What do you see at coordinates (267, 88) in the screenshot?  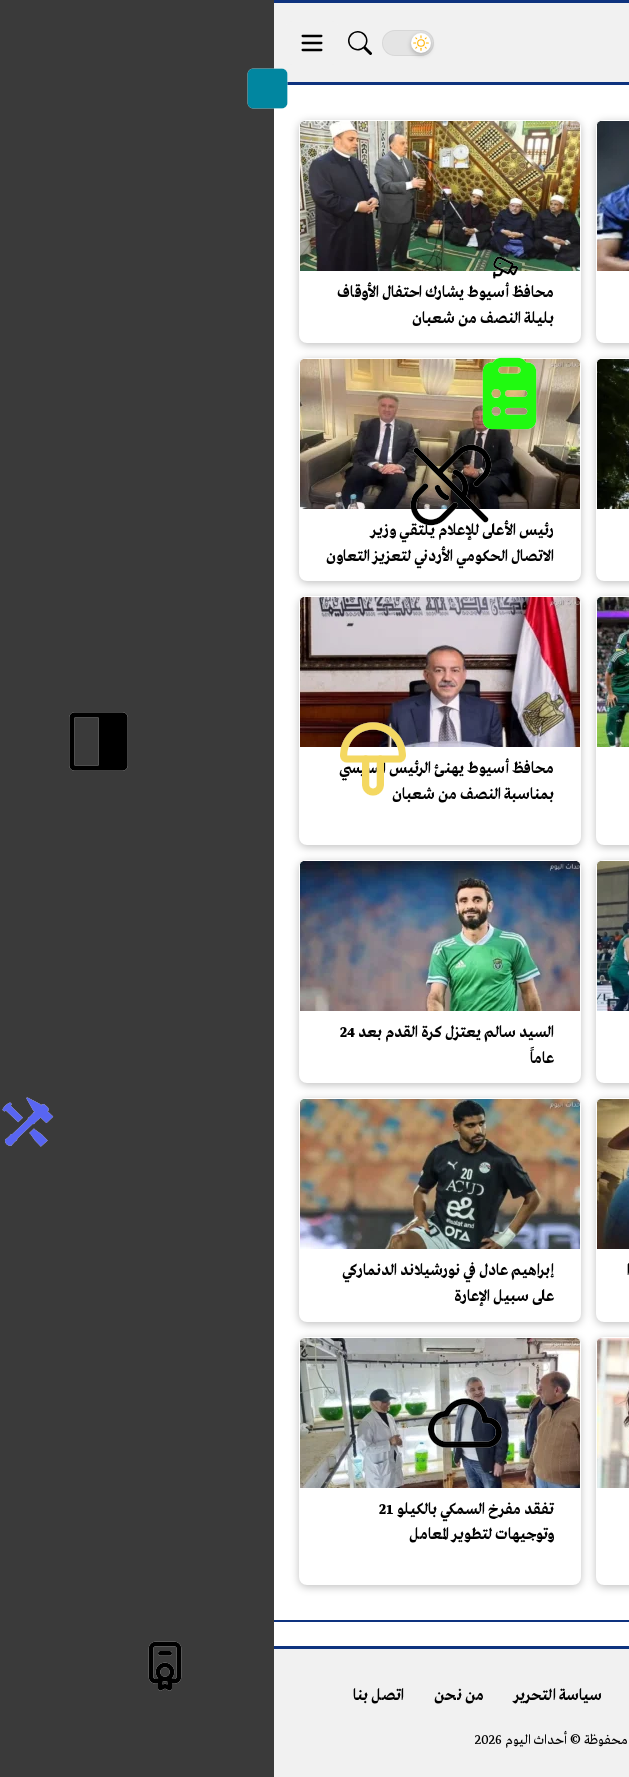 I see `stop media playback` at bounding box center [267, 88].